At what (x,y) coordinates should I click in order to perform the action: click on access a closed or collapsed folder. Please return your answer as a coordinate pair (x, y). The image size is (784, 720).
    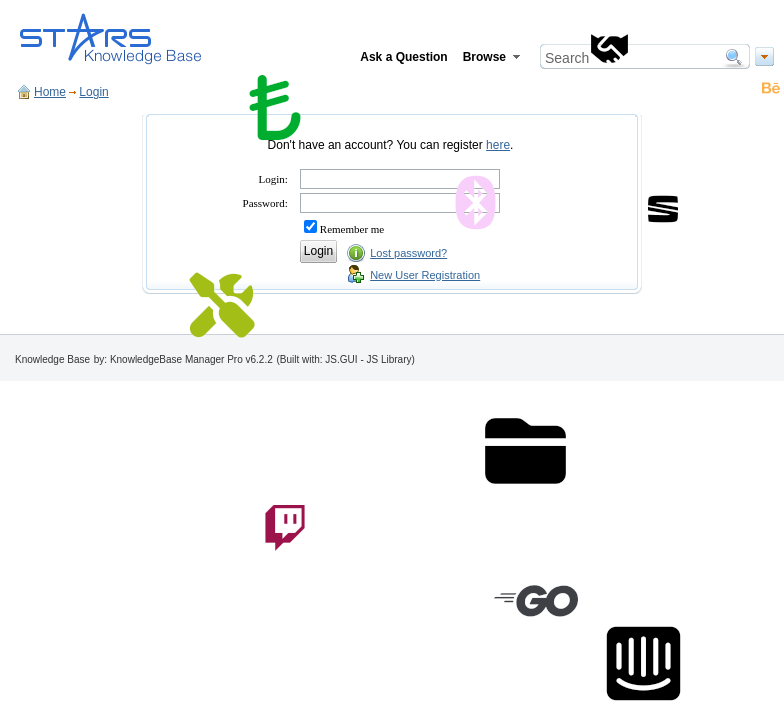
    Looking at the image, I should click on (525, 453).